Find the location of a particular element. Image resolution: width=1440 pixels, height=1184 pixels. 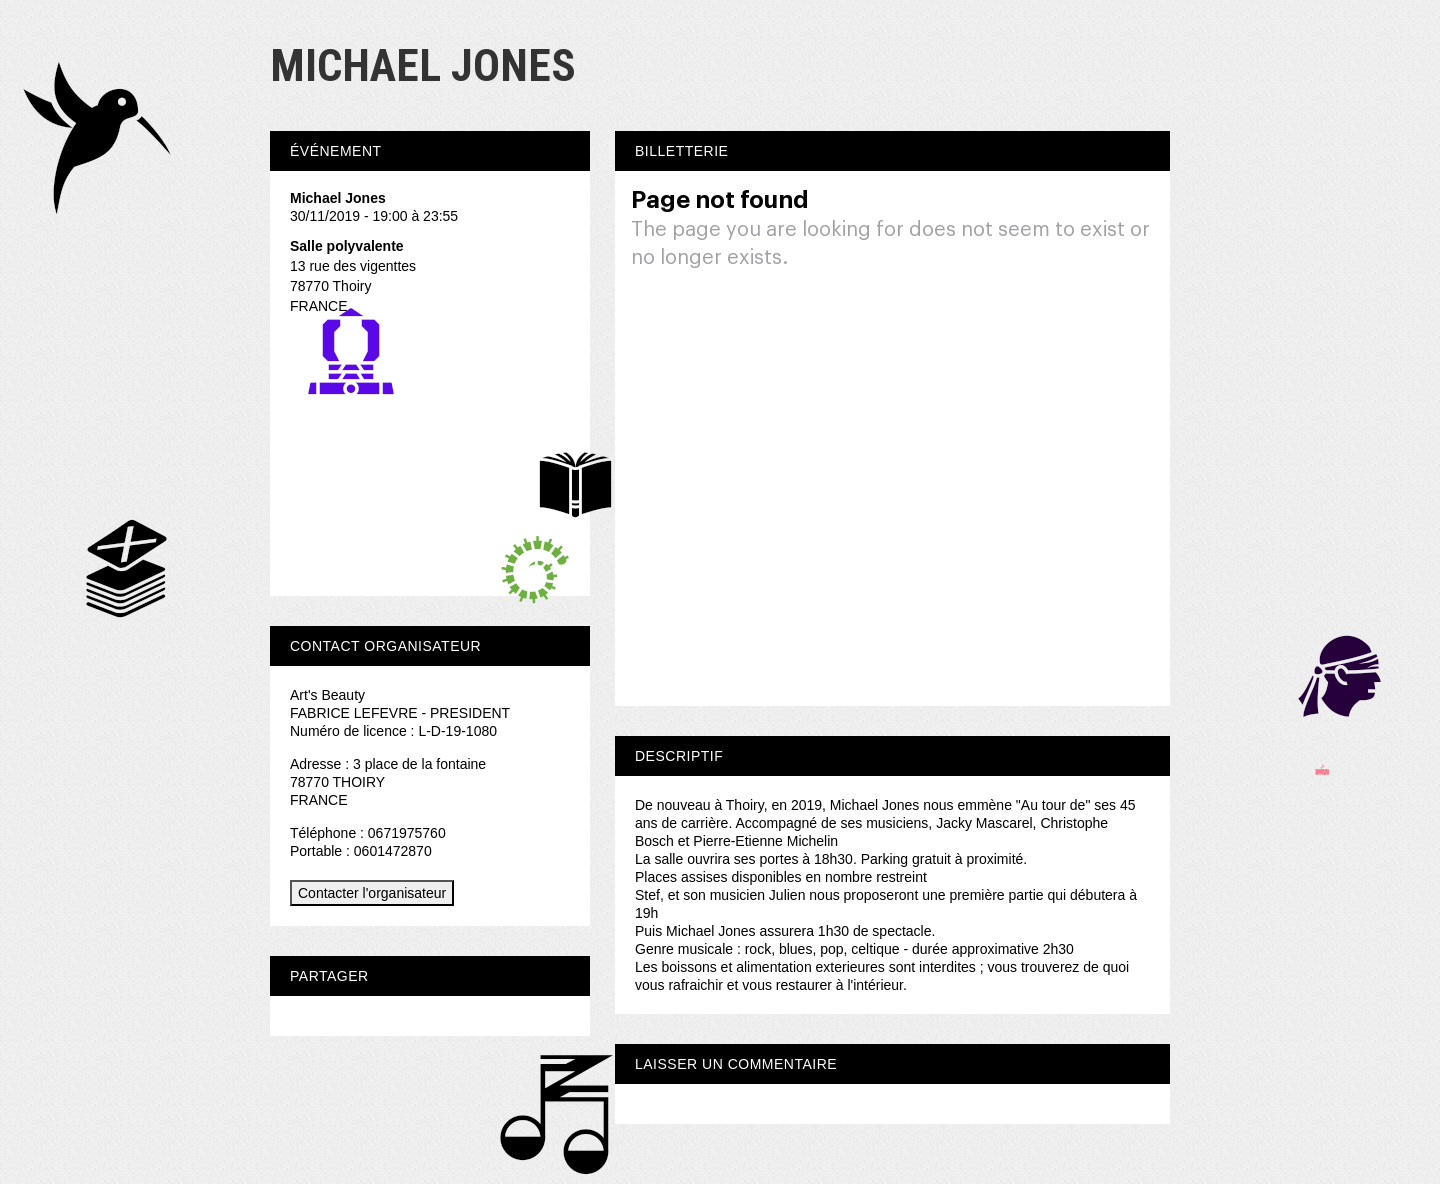

open a book or reading material is located at coordinates (575, 486).